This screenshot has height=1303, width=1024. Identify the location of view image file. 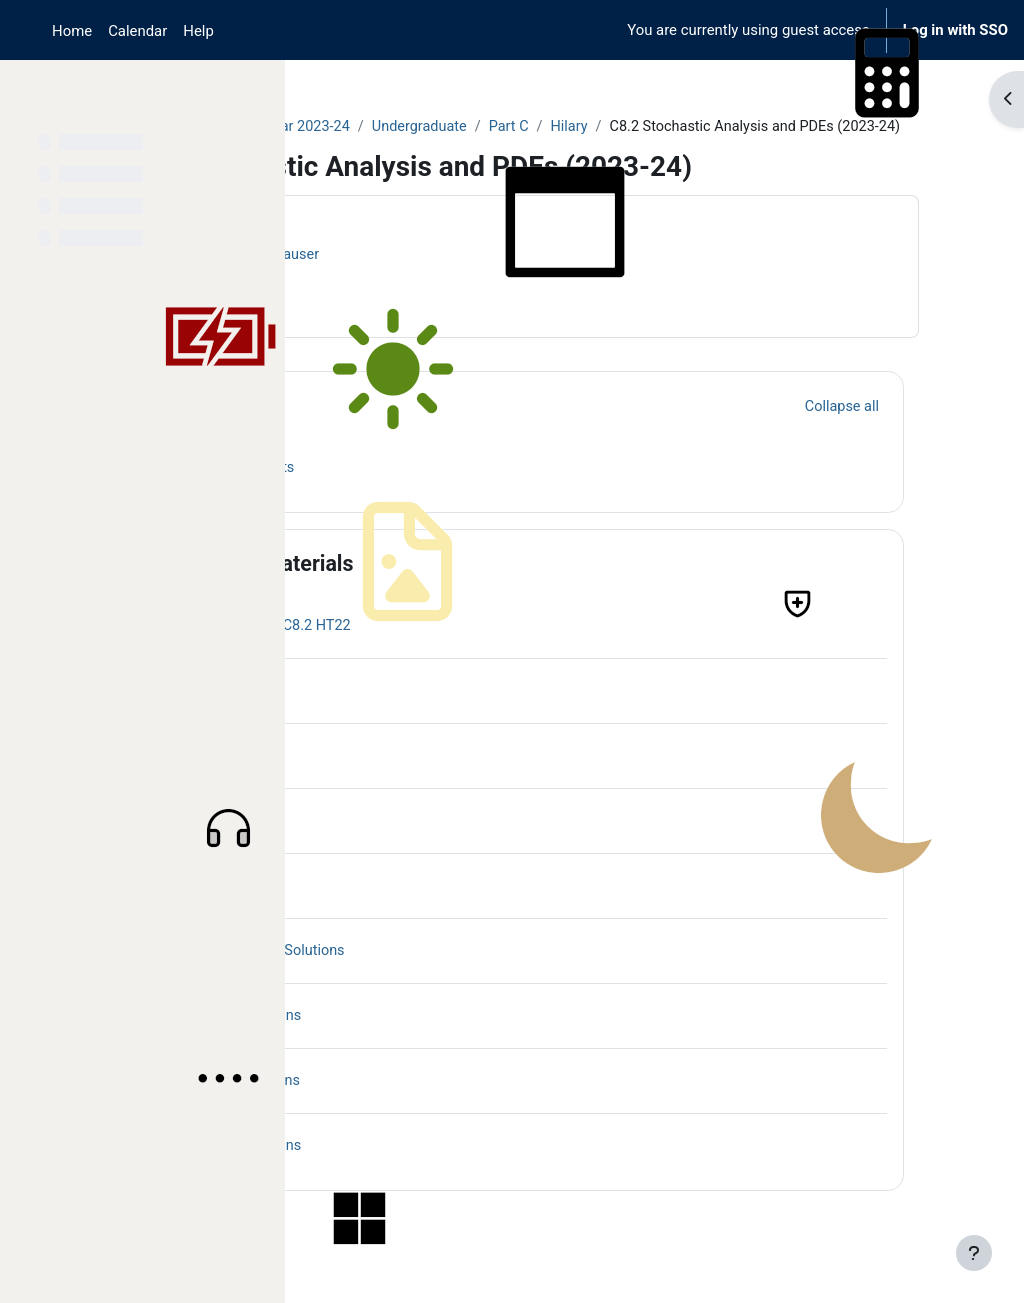
(407, 561).